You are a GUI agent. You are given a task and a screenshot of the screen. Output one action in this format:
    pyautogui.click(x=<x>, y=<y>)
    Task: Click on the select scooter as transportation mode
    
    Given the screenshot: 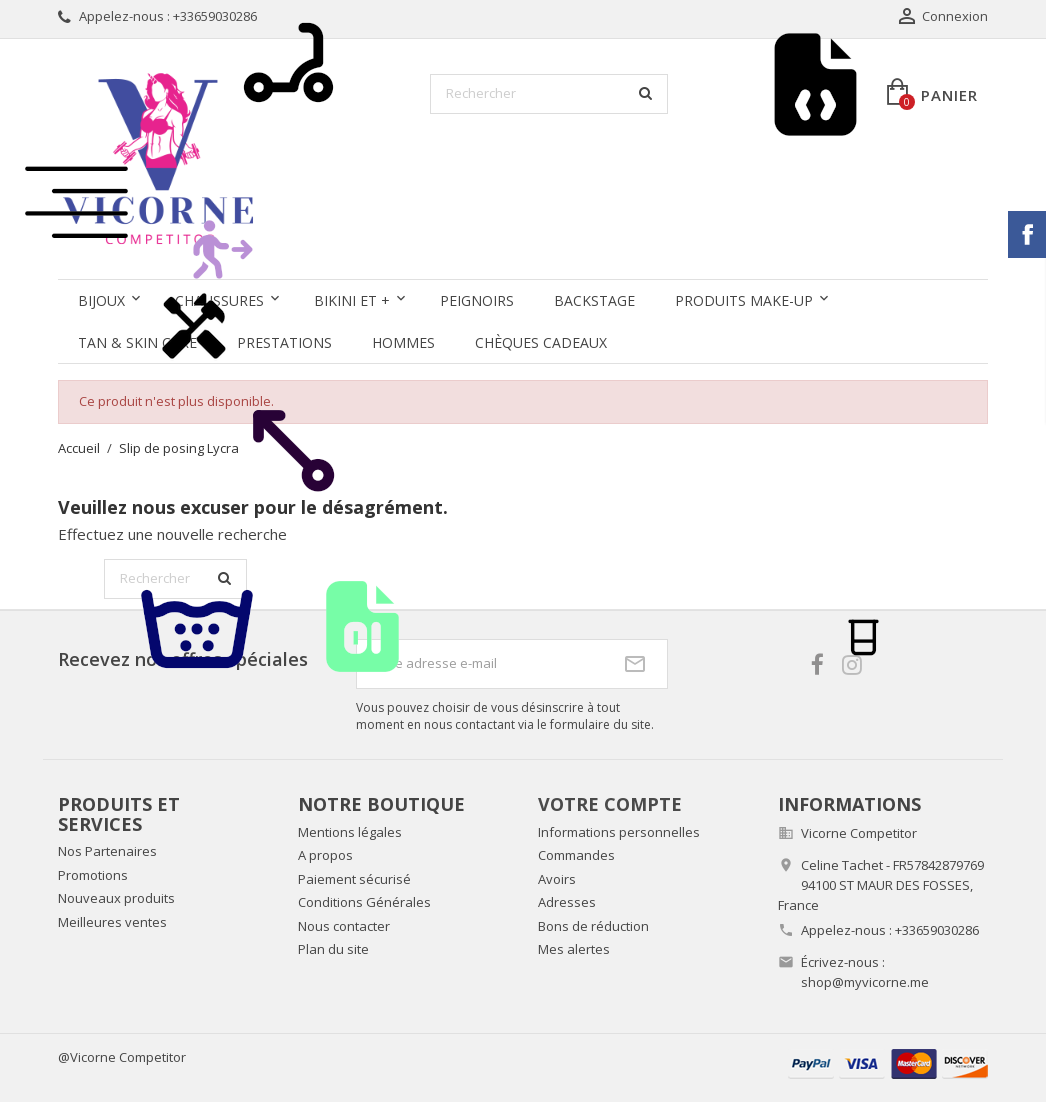 What is the action you would take?
    pyautogui.click(x=288, y=62)
    